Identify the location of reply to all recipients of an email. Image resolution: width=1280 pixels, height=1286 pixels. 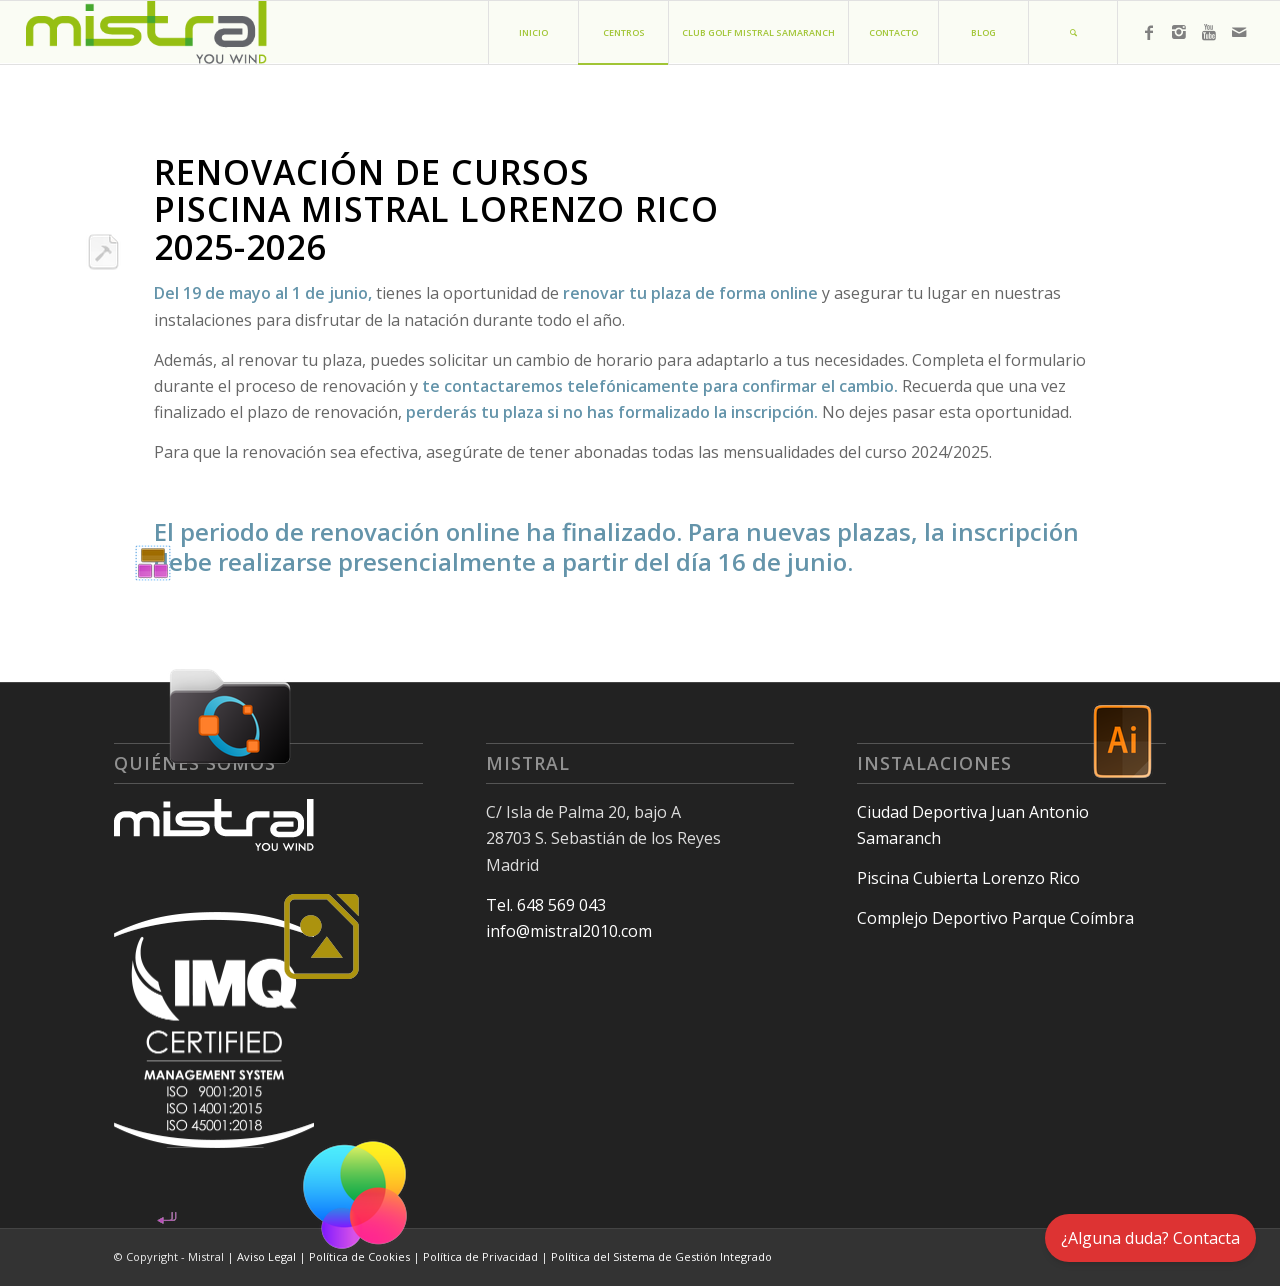
(166, 1216).